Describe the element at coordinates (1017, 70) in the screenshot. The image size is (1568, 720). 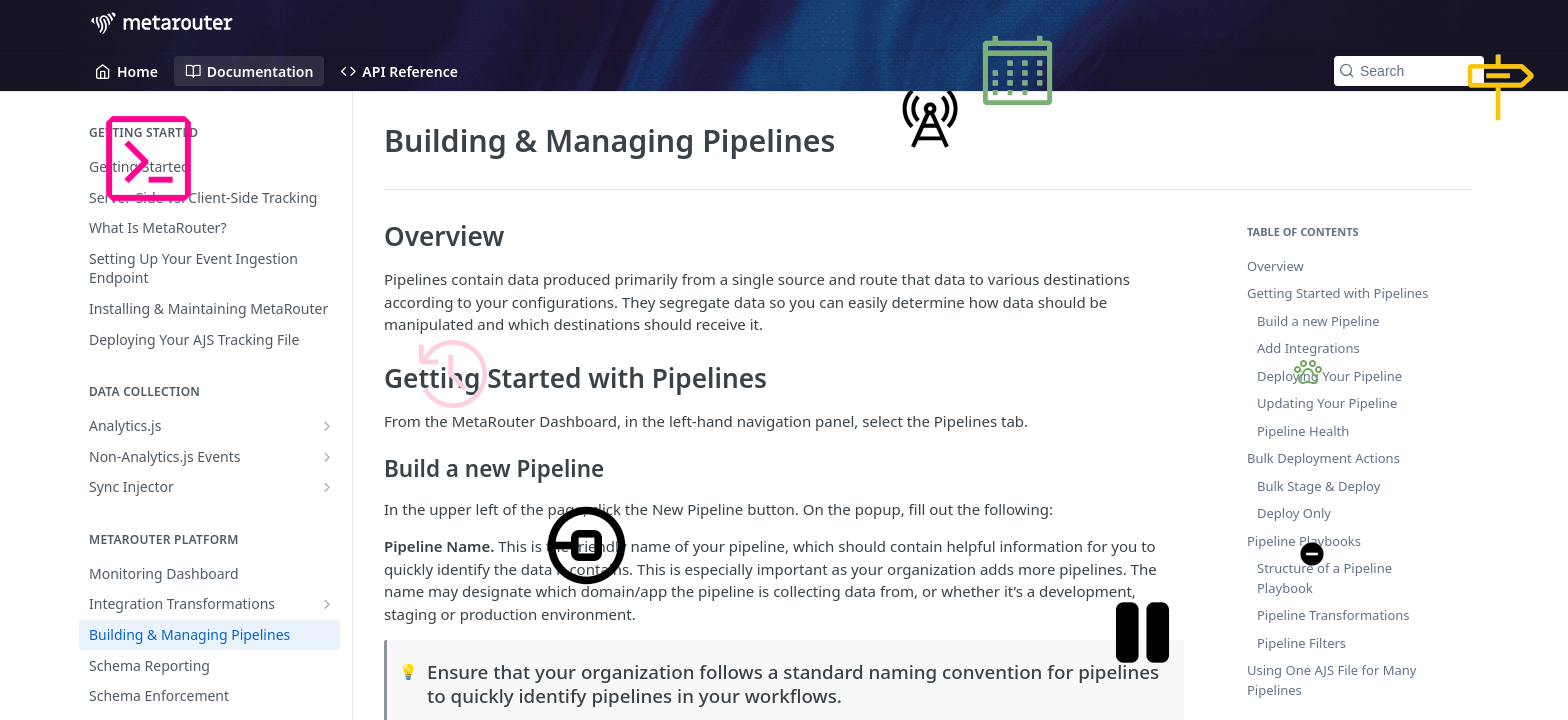
I see `view or open the calendar` at that location.